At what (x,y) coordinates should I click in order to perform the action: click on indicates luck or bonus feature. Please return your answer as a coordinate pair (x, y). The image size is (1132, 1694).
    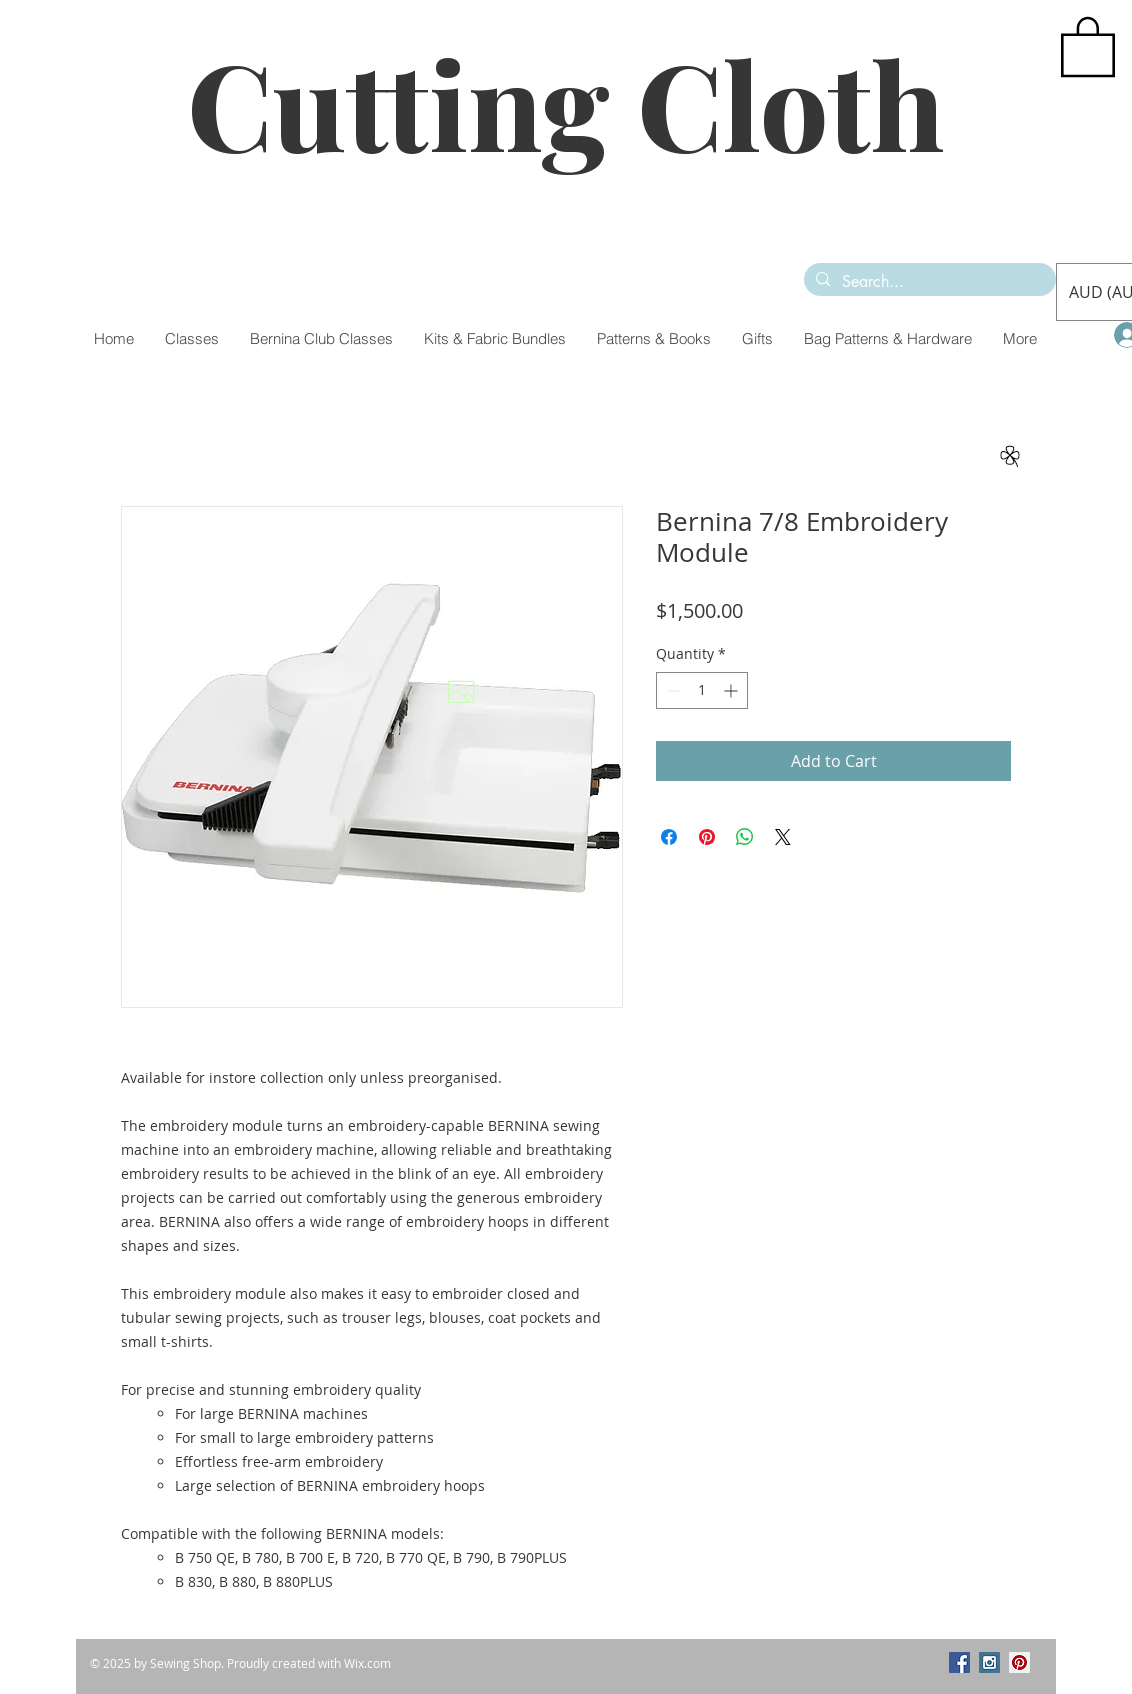
    Looking at the image, I should click on (1010, 456).